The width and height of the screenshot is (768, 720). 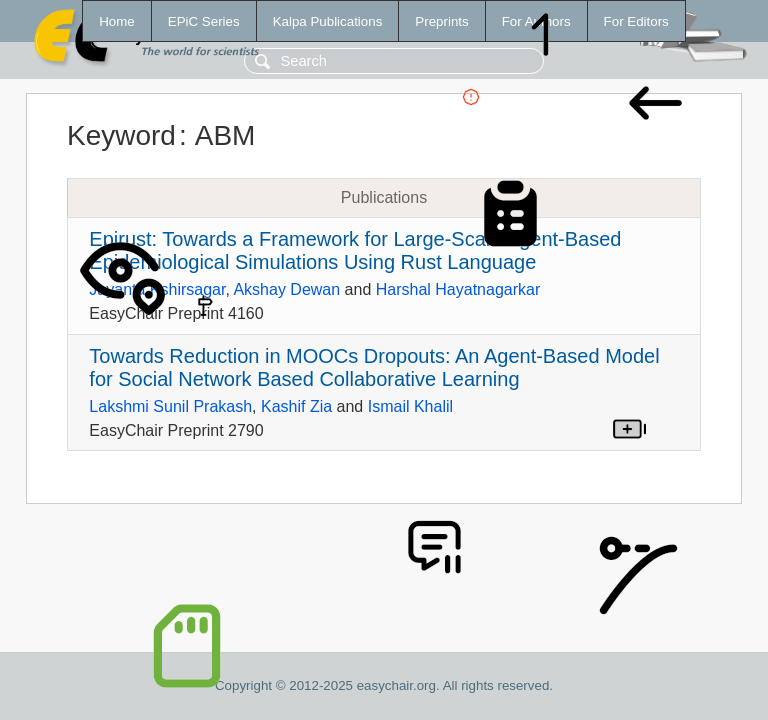 What do you see at coordinates (471, 97) in the screenshot?
I see `indicates a critical error or warning` at bounding box center [471, 97].